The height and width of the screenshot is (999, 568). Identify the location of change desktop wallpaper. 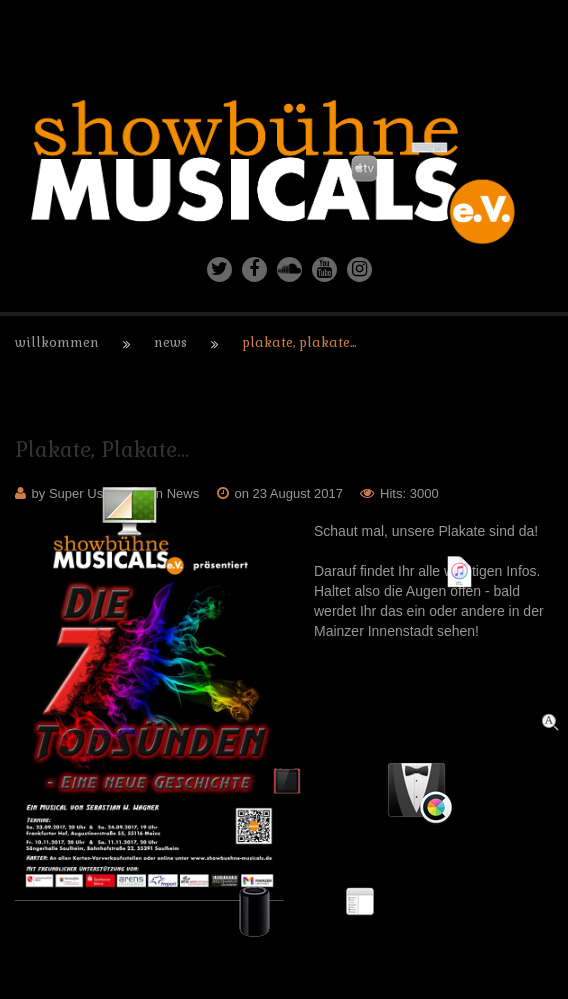
(129, 510).